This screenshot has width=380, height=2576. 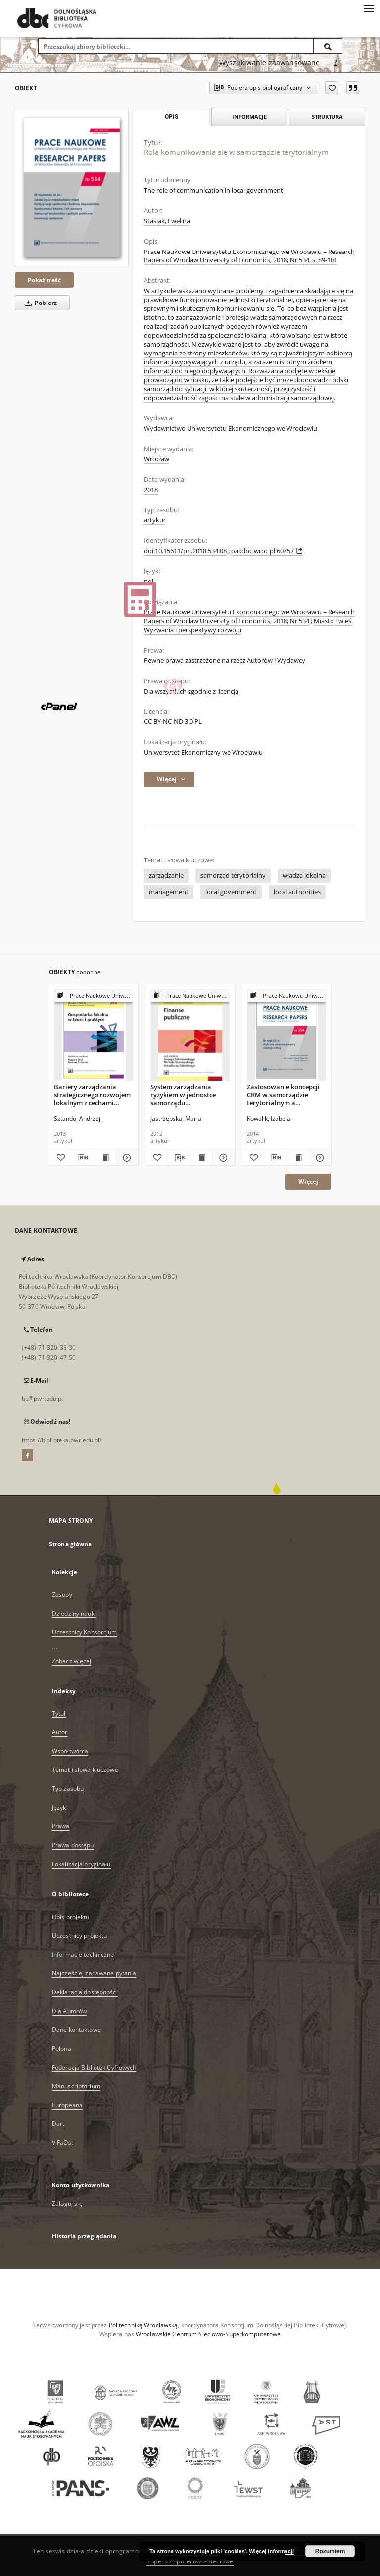 I want to click on access cPanel web hosting control panel, so click(x=59, y=707).